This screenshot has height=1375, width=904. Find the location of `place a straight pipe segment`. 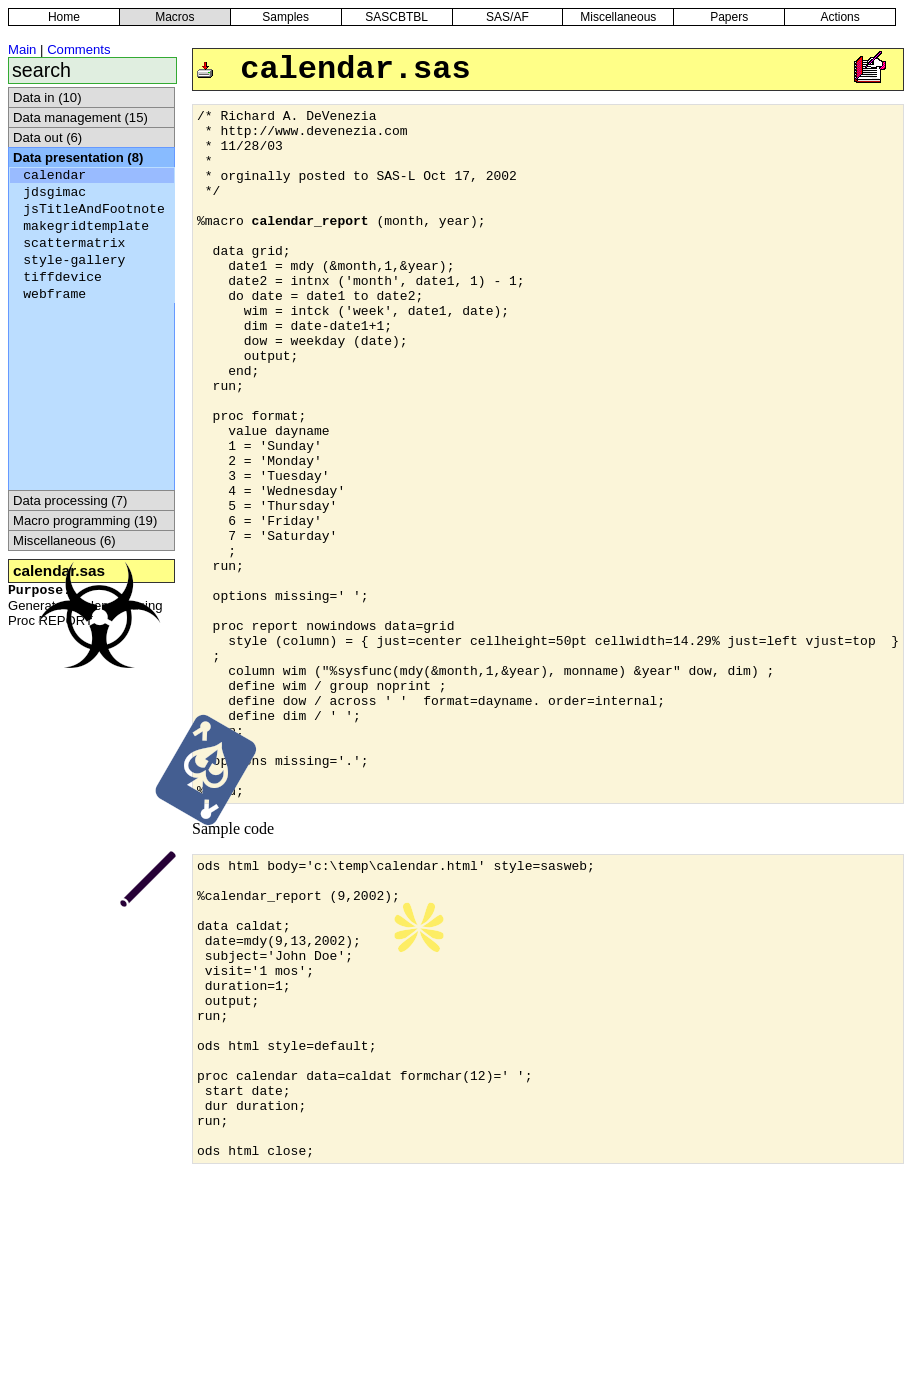

place a straight pipe segment is located at coordinates (148, 879).